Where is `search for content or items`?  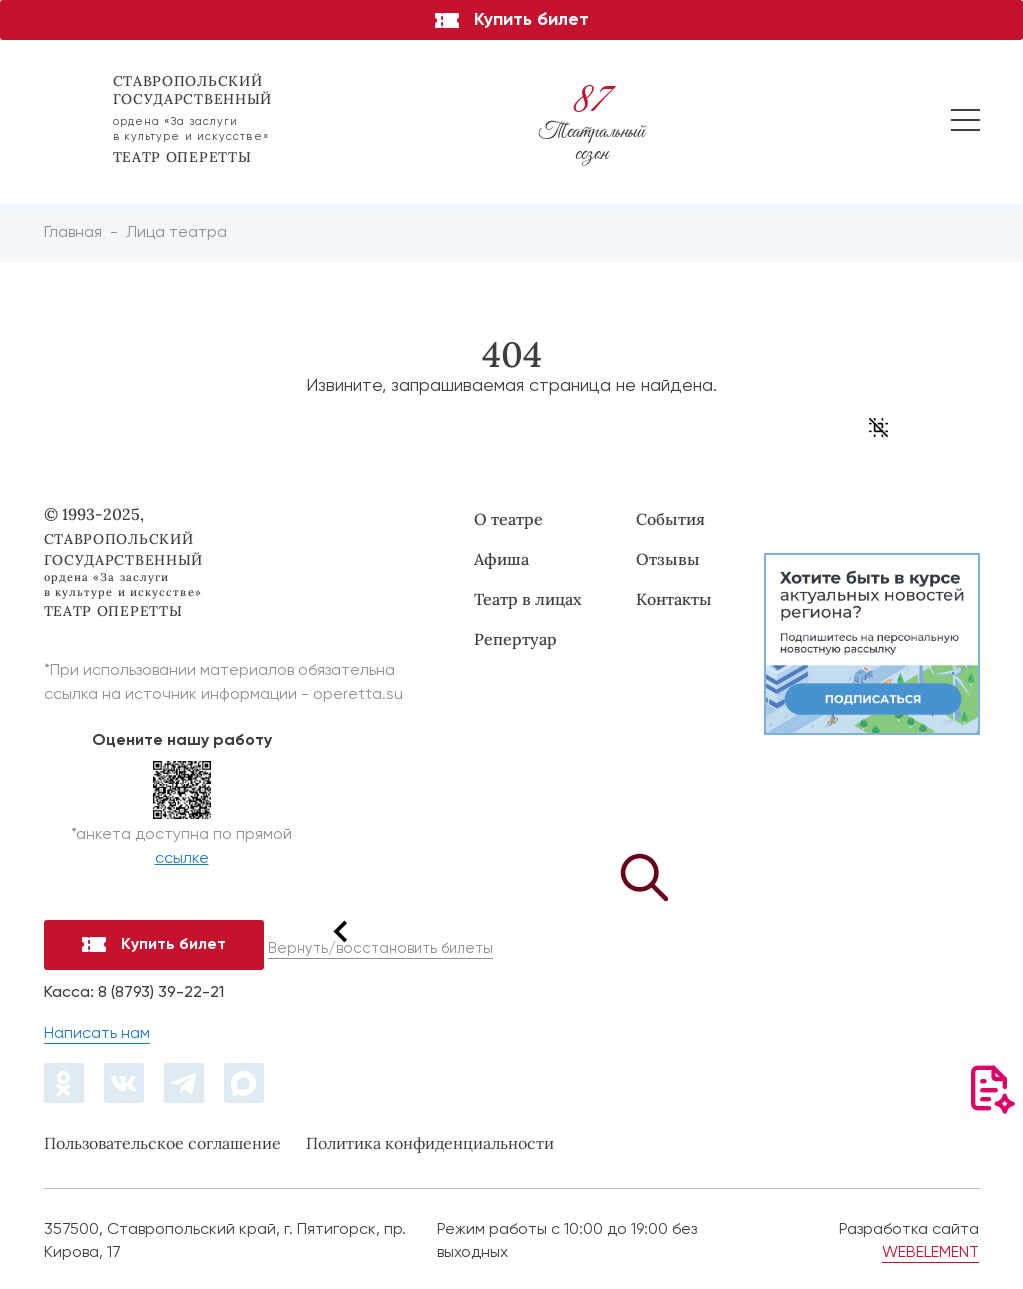 search for content or items is located at coordinates (644, 877).